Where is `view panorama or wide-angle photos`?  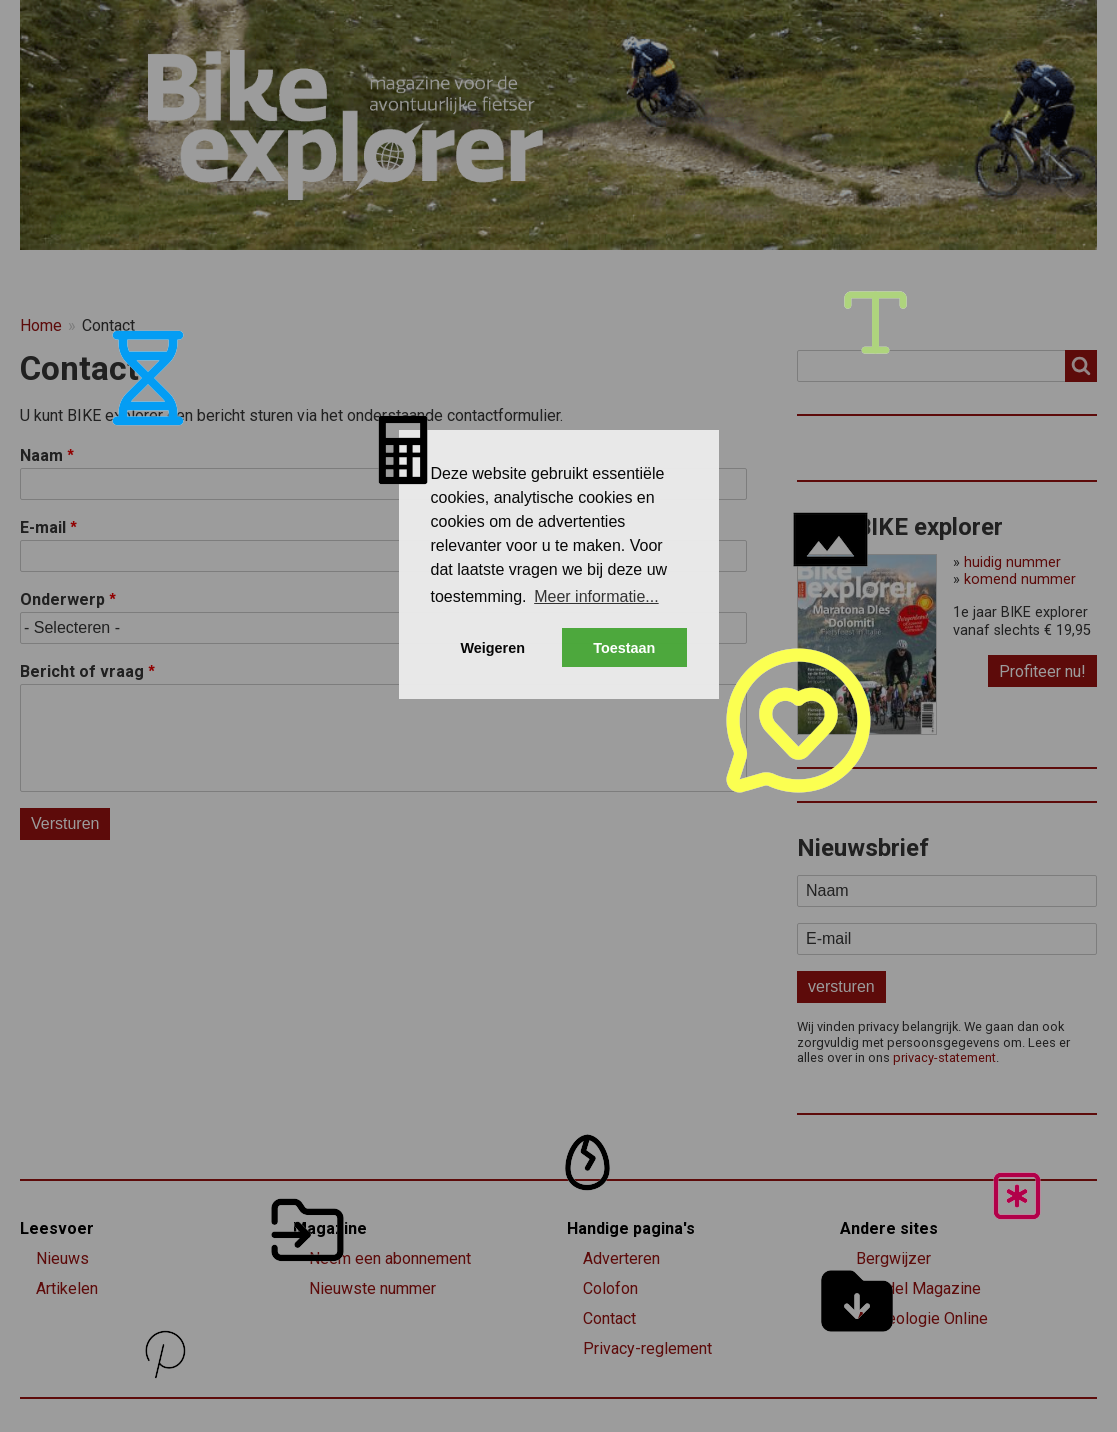
view panorama or wide-angle photos is located at coordinates (830, 539).